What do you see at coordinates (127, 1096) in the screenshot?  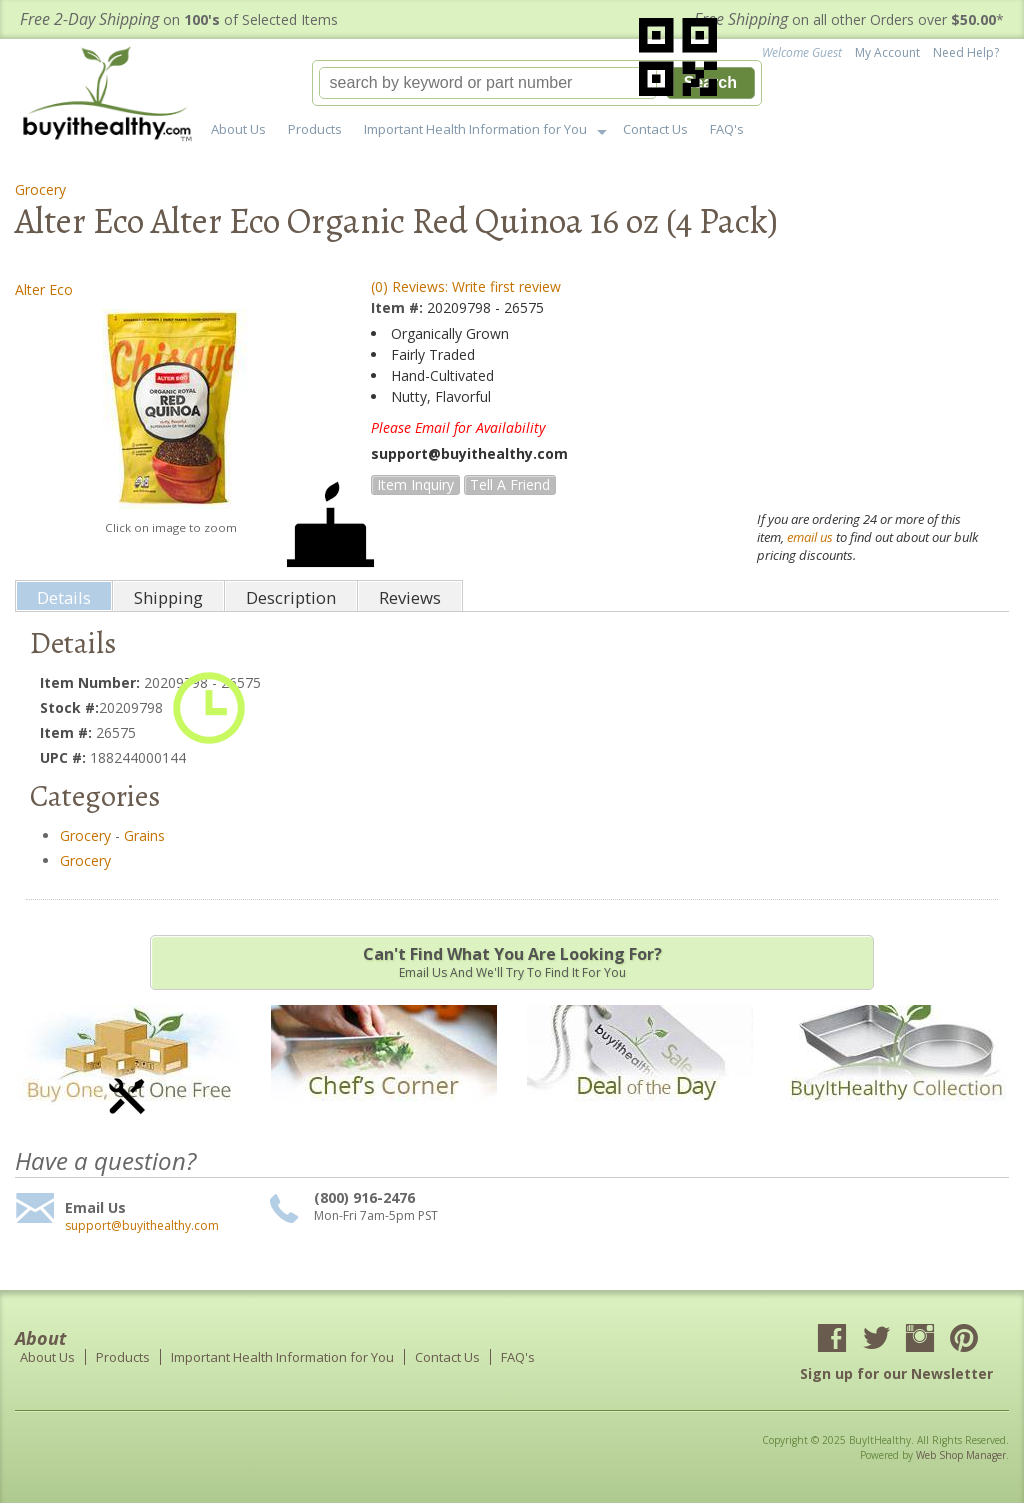 I see `access settings or configuration options` at bounding box center [127, 1096].